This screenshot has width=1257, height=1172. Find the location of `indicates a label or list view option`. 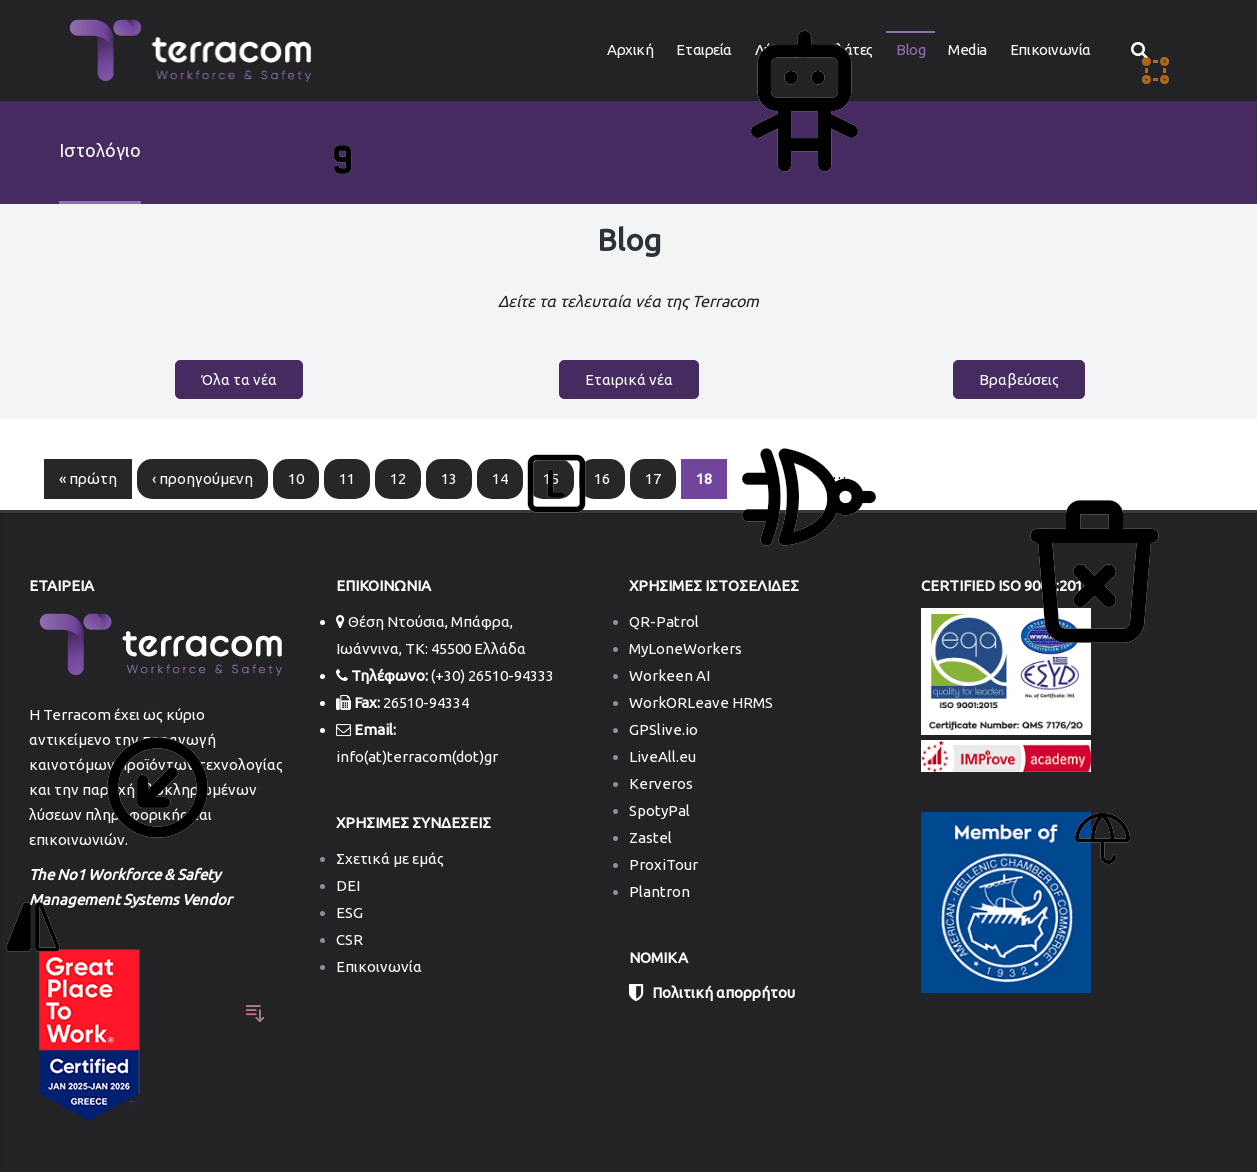

indicates a label or list view option is located at coordinates (556, 483).